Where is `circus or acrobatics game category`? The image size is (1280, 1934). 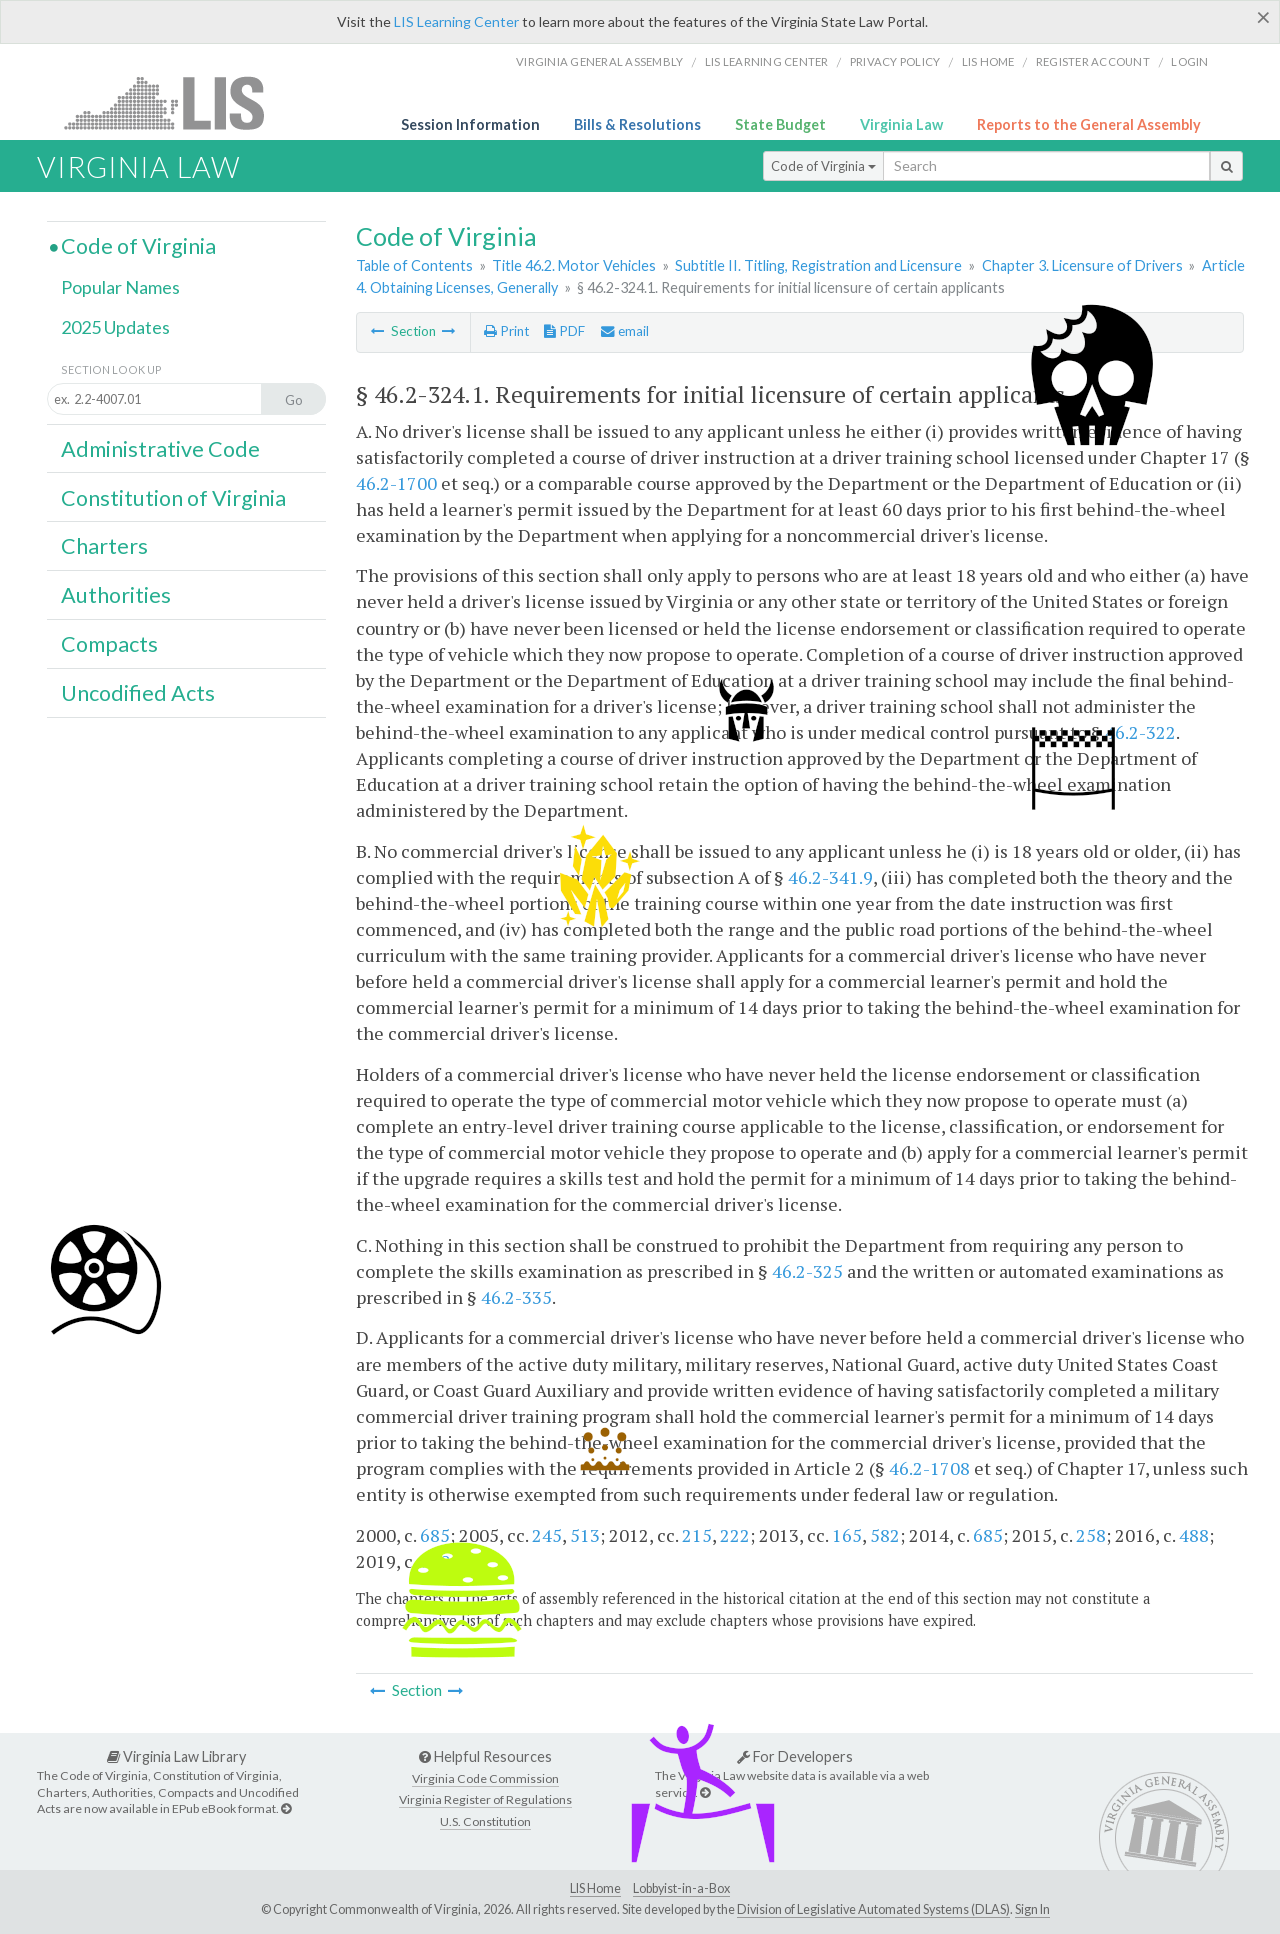 circus or acrobatics game category is located at coordinates (703, 1791).